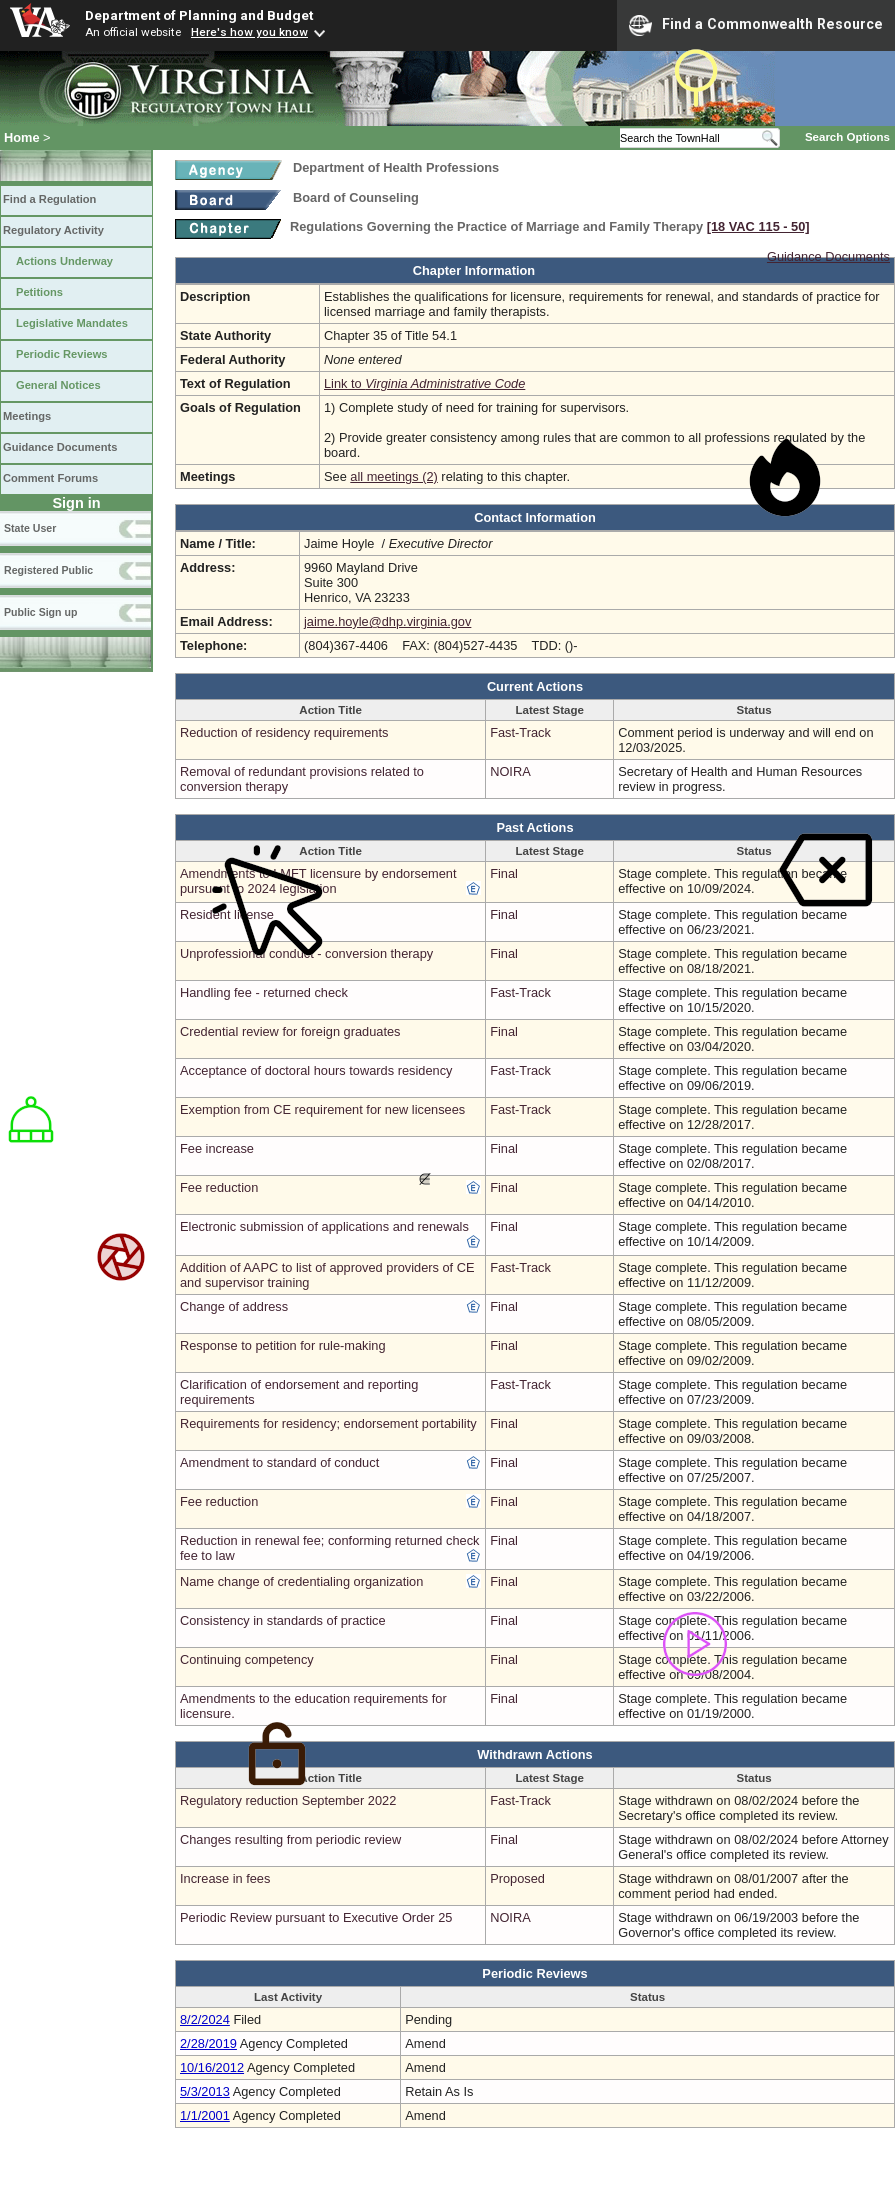 Image resolution: width=895 pixels, height=2208 pixels. I want to click on adjust camera aperture settings, so click(121, 1257).